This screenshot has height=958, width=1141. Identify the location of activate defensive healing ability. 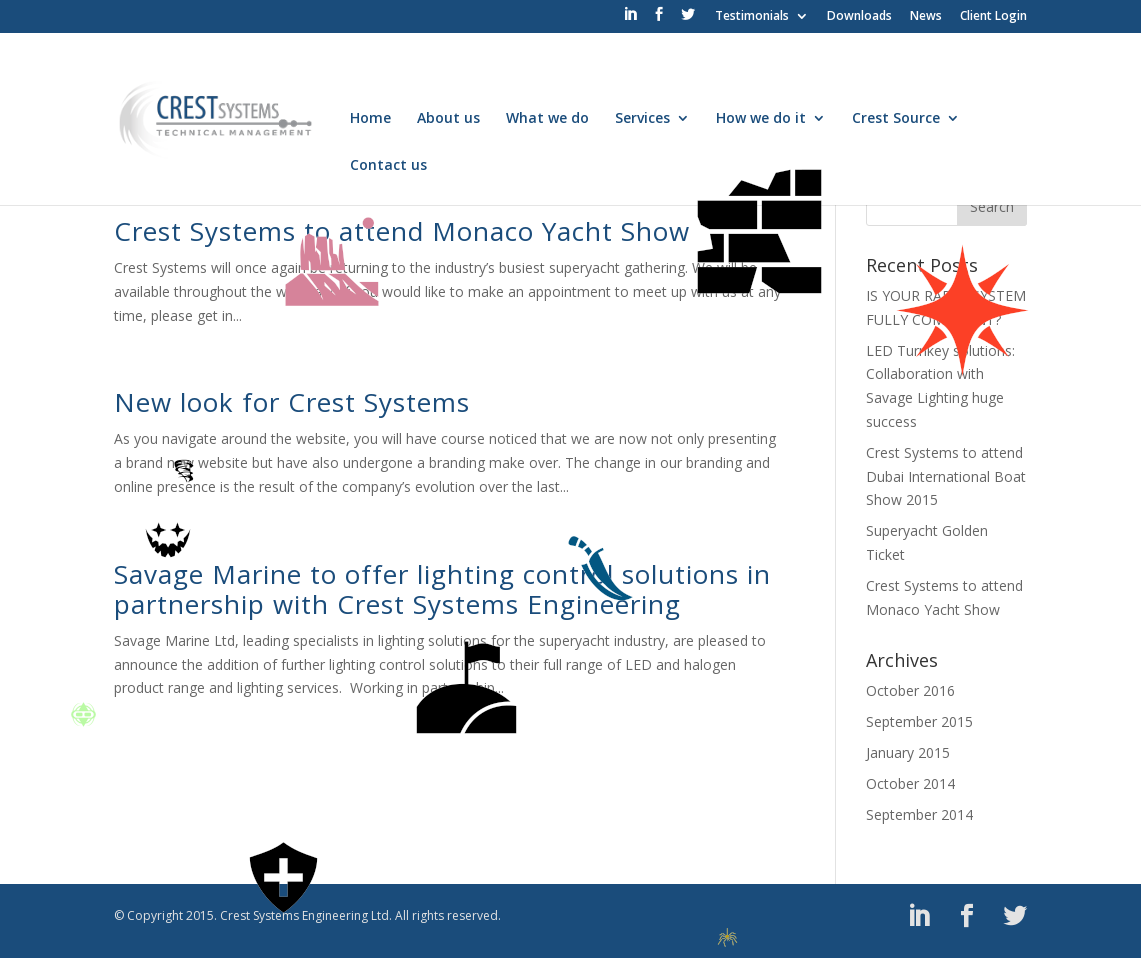
(283, 877).